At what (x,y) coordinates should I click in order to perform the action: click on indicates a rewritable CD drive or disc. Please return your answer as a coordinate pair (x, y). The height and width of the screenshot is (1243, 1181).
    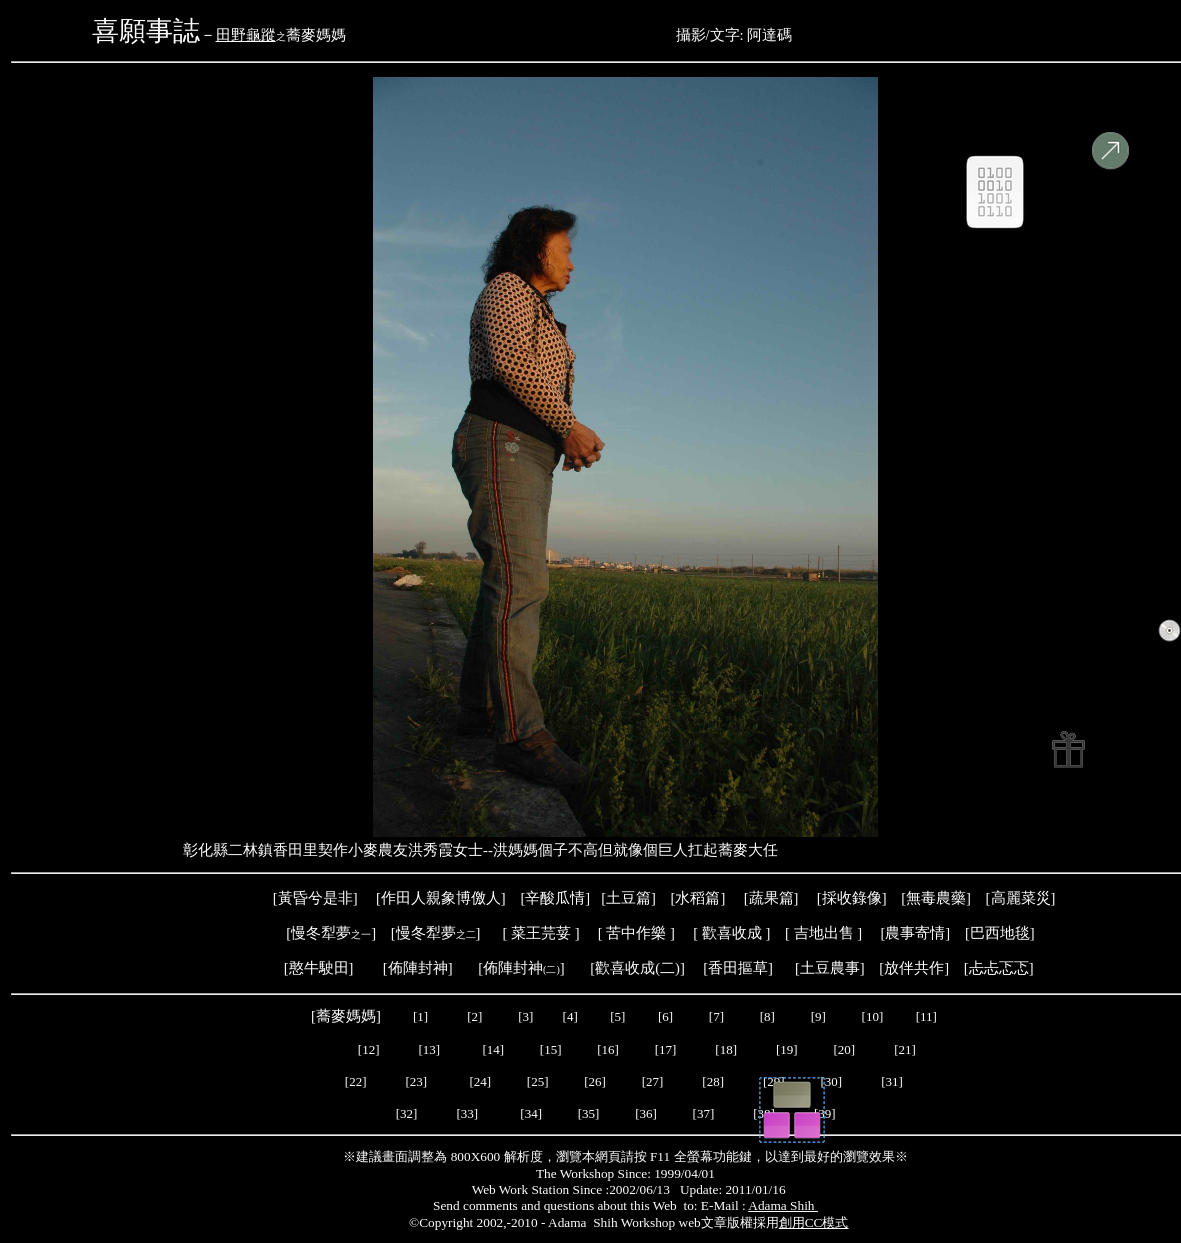
    Looking at the image, I should click on (1169, 630).